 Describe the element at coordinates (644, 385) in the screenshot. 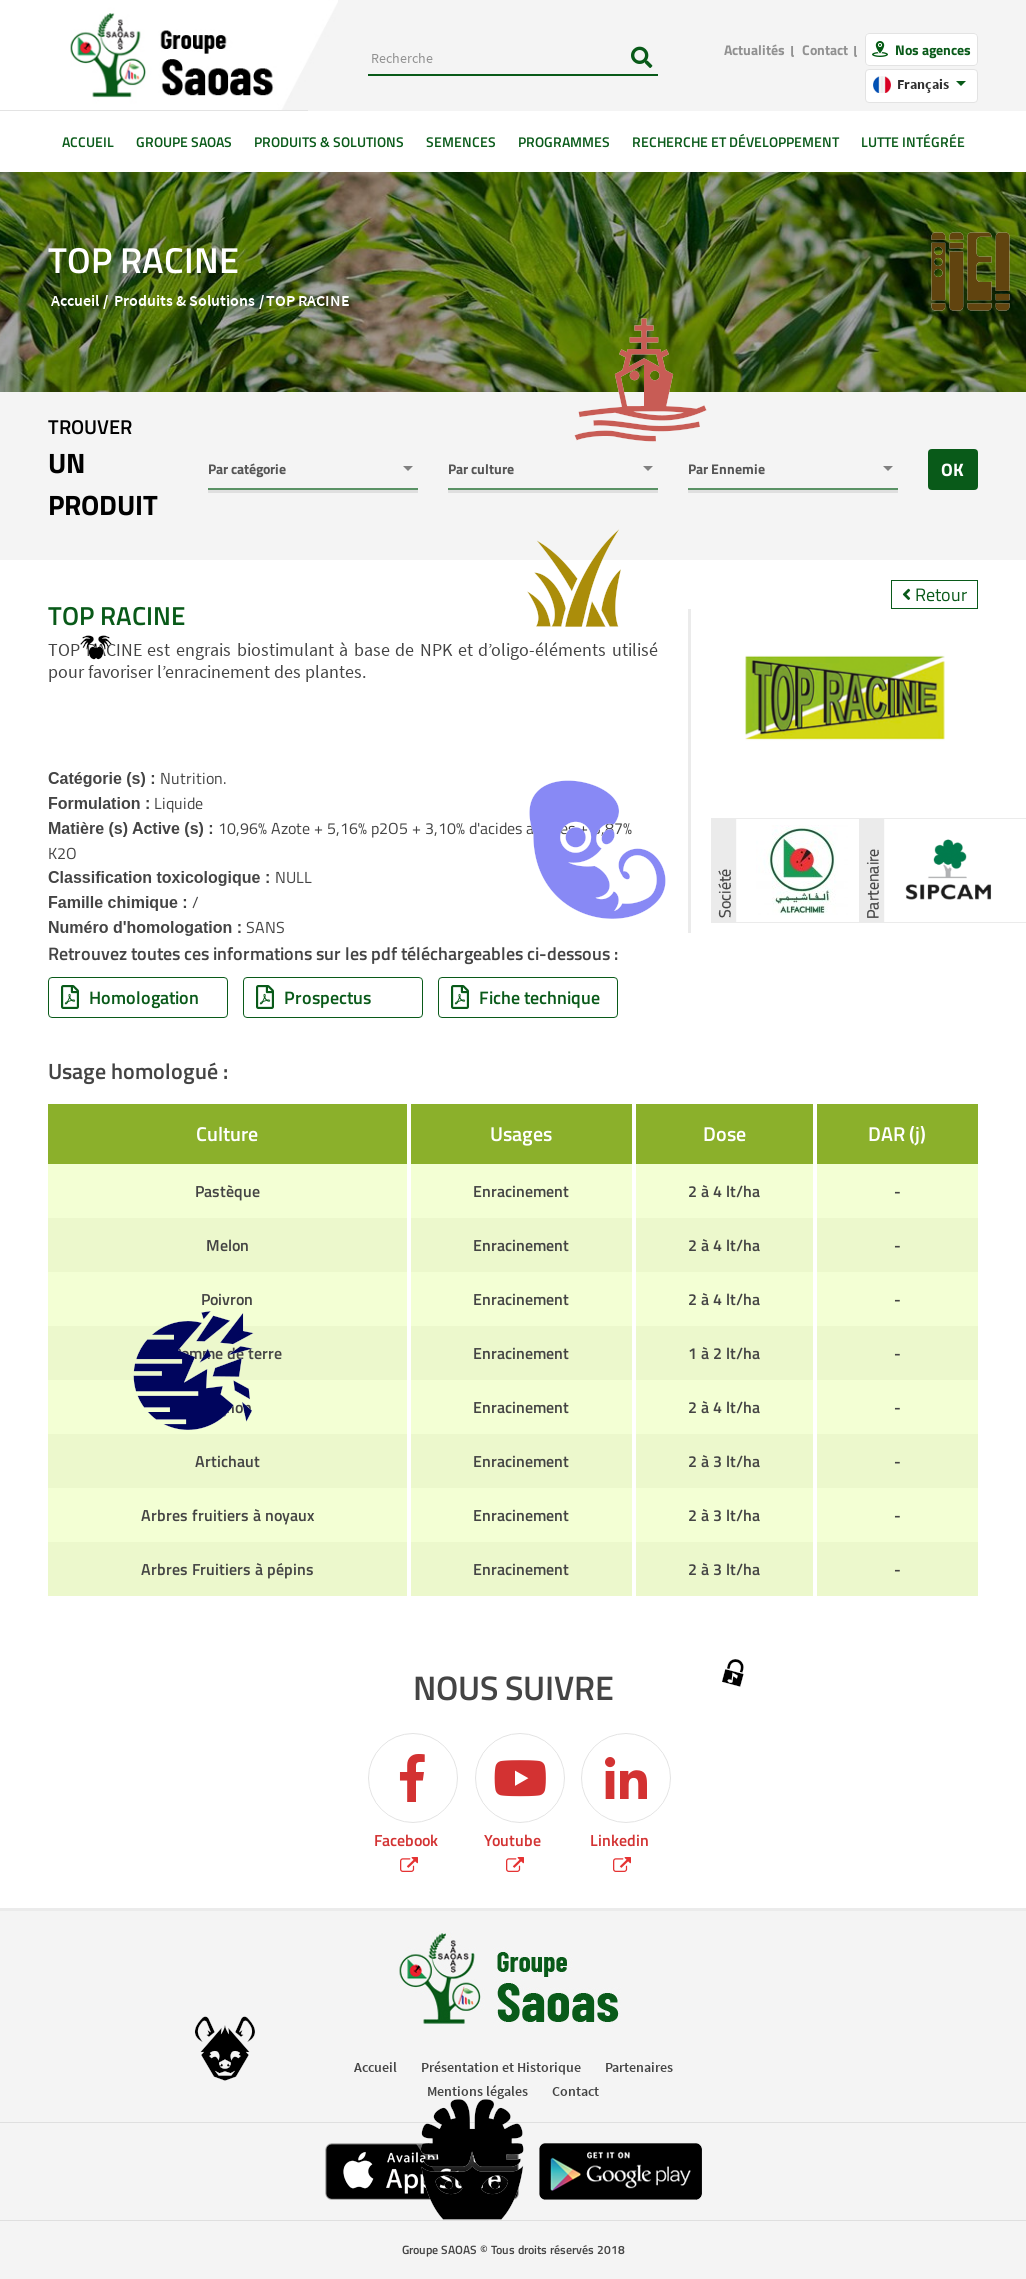

I see `play battleship game` at that location.